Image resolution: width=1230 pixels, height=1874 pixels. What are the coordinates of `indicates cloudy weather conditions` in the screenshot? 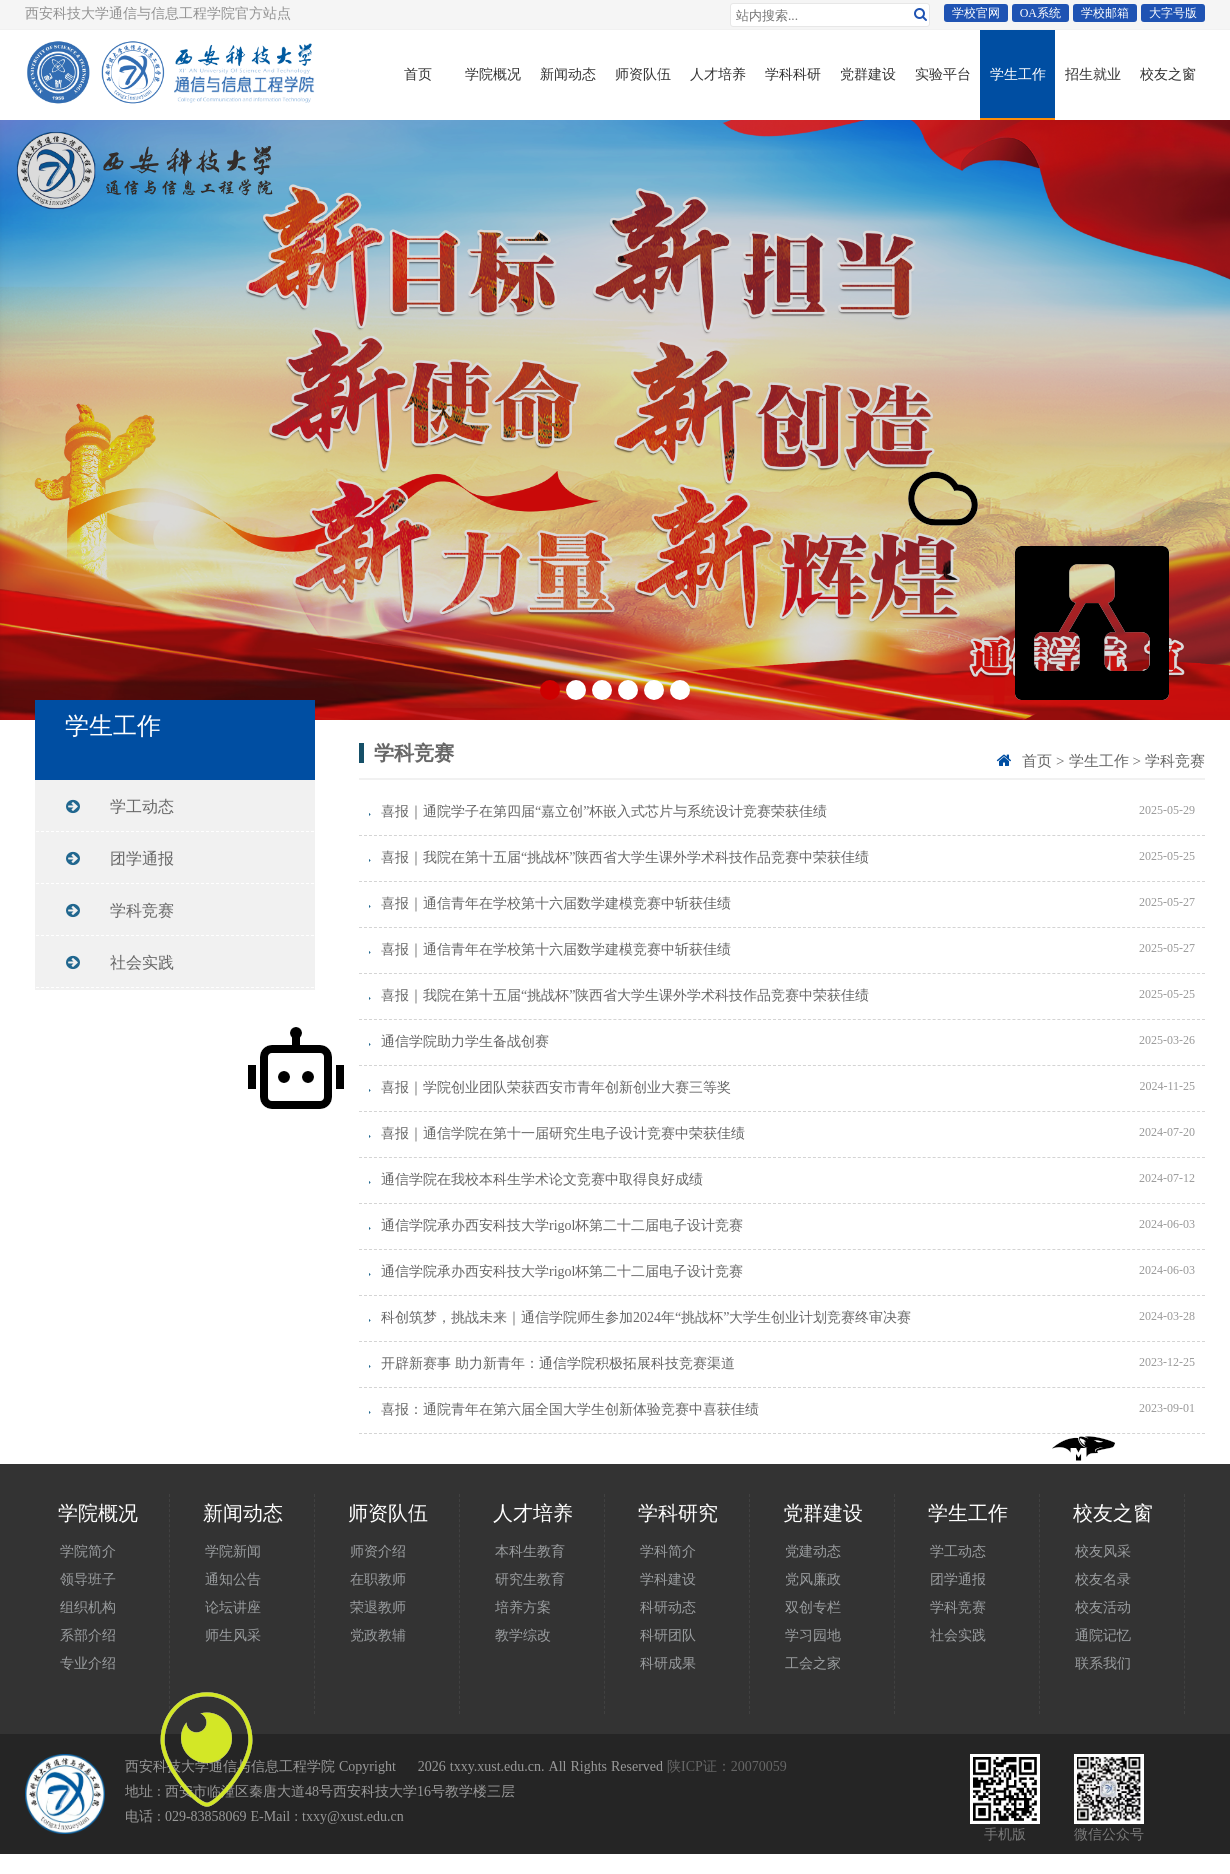 It's located at (943, 497).